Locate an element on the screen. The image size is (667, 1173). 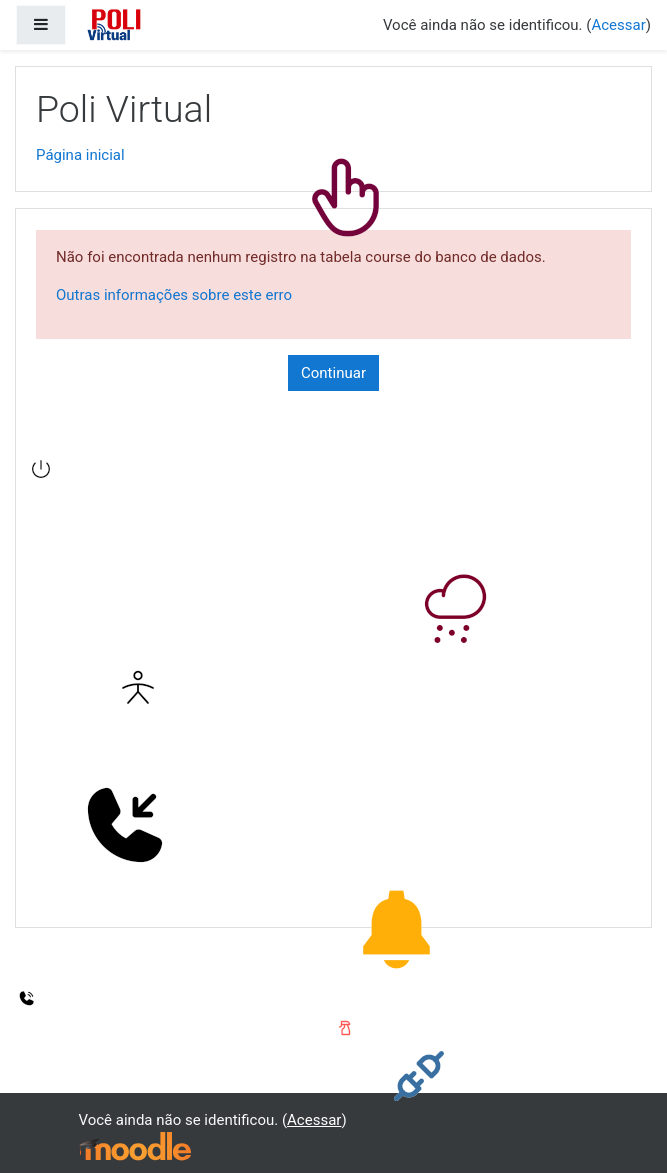
view user profile is located at coordinates (138, 688).